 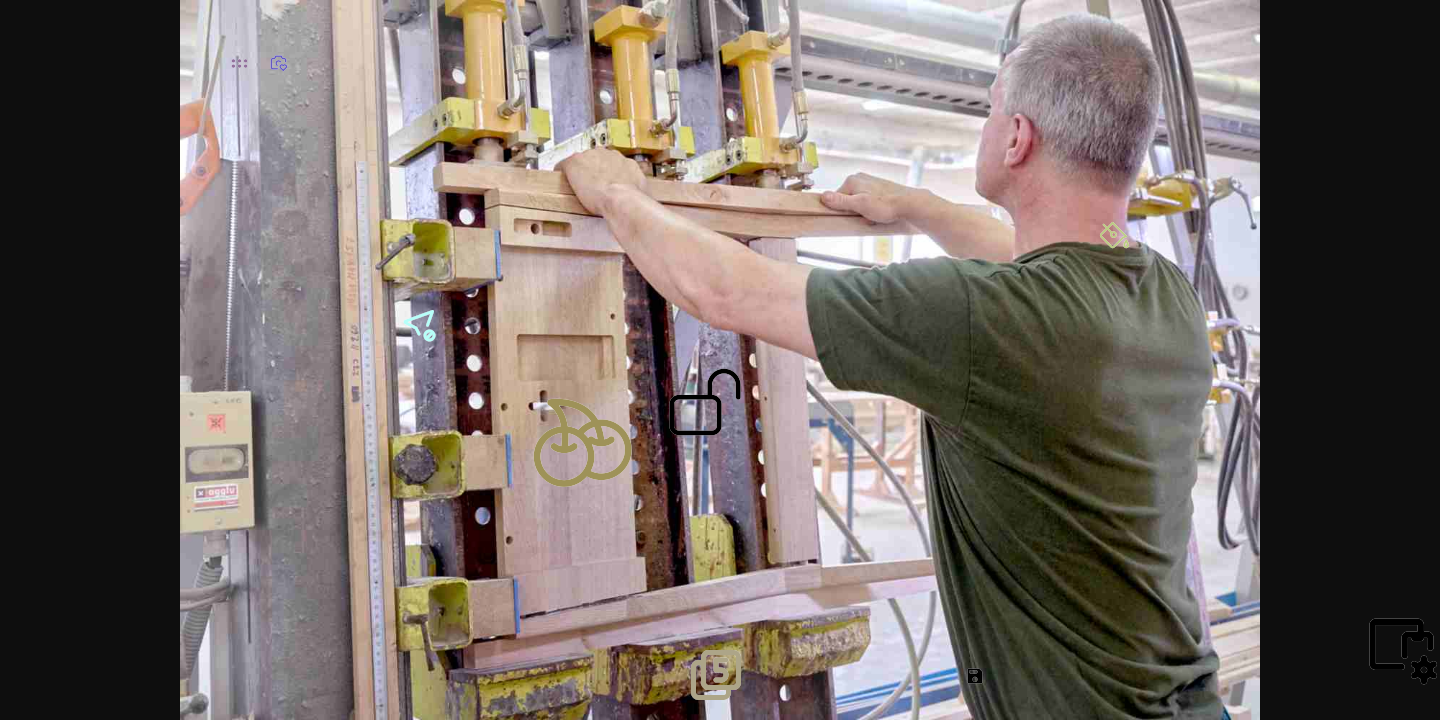 What do you see at coordinates (1401, 647) in the screenshot?
I see `manage device settings` at bounding box center [1401, 647].